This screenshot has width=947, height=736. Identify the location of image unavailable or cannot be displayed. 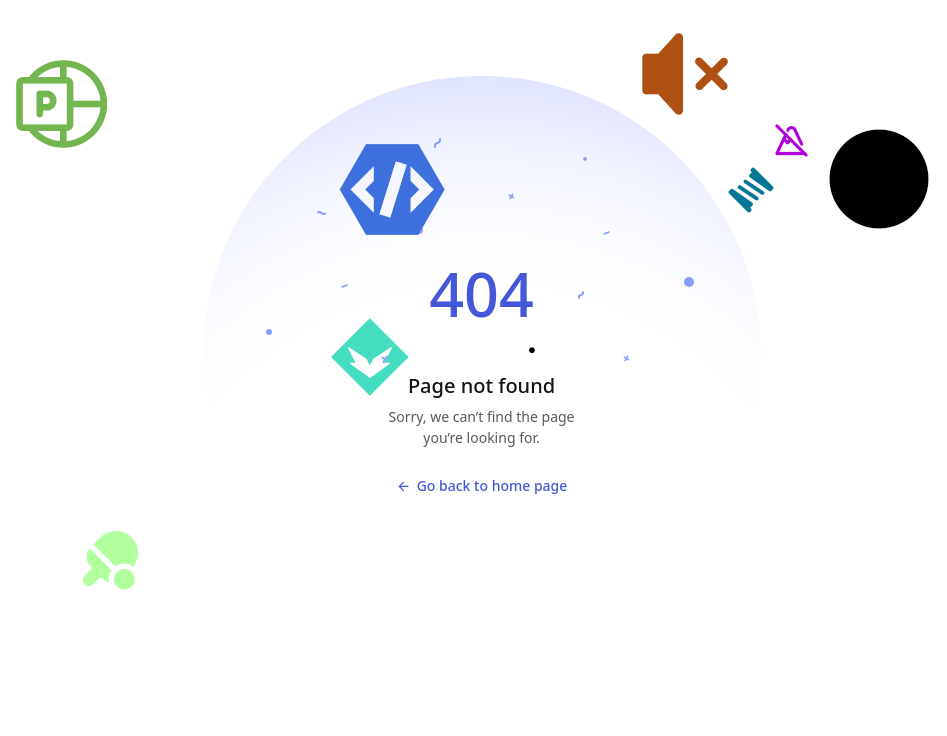
(791, 140).